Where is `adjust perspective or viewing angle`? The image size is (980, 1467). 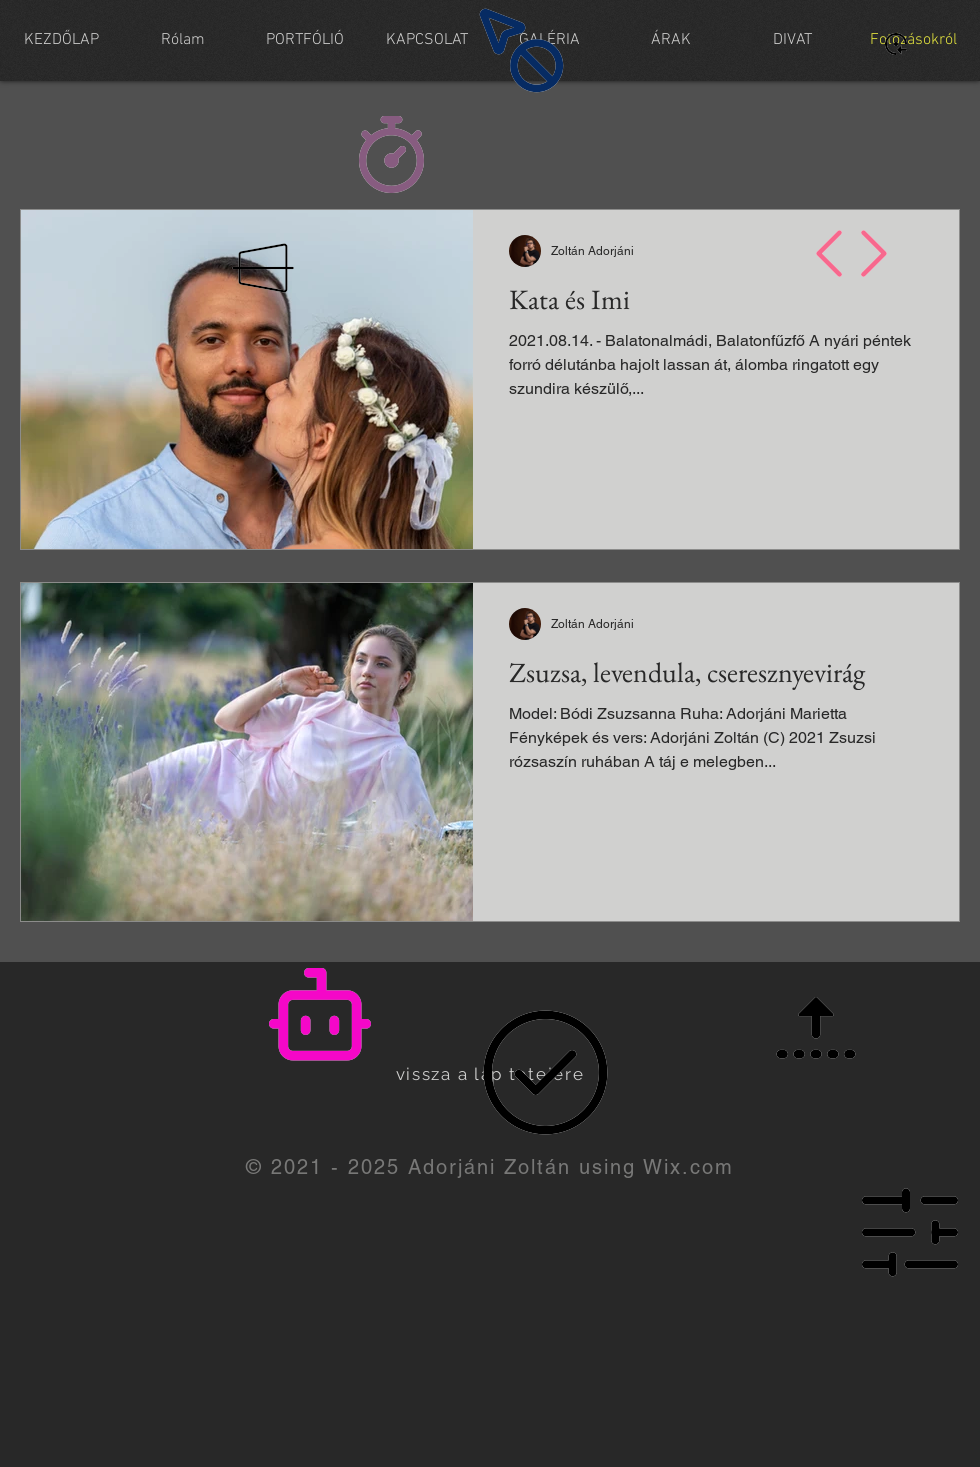 adjust perspective or viewing angle is located at coordinates (263, 268).